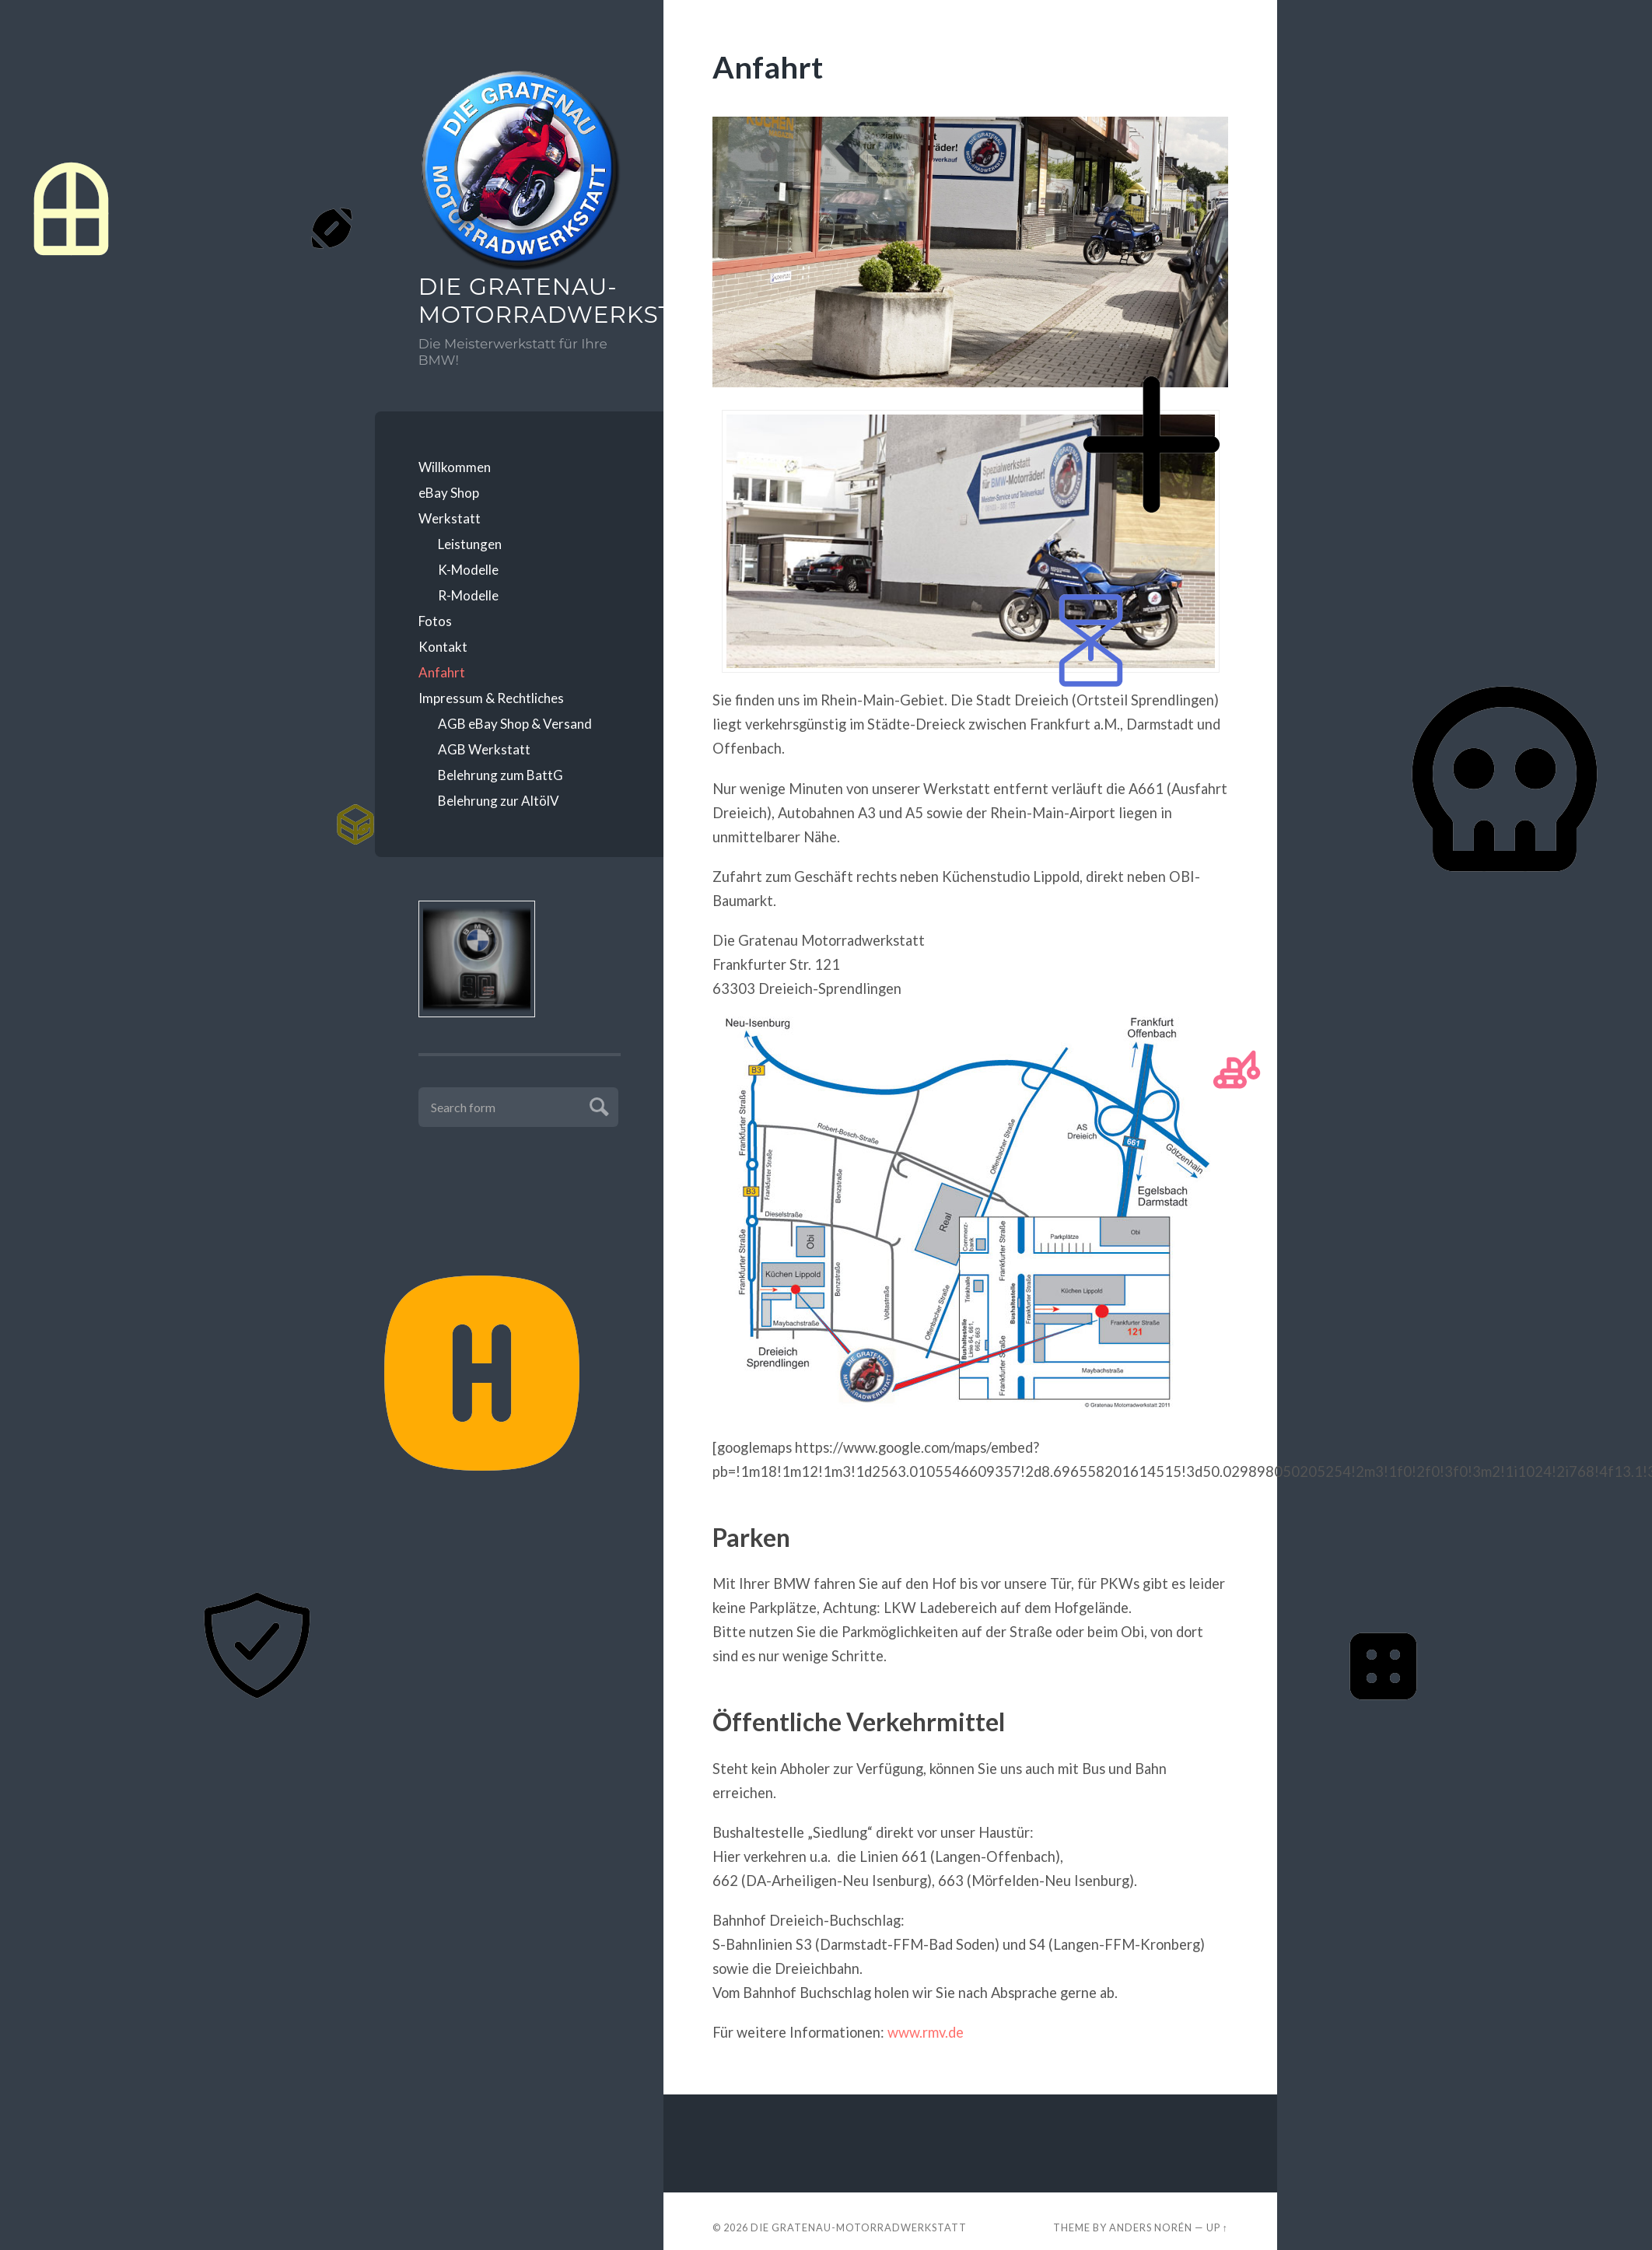 The image size is (1652, 2250). Describe the element at coordinates (1383, 1666) in the screenshot. I see `randomize or shuffle content` at that location.